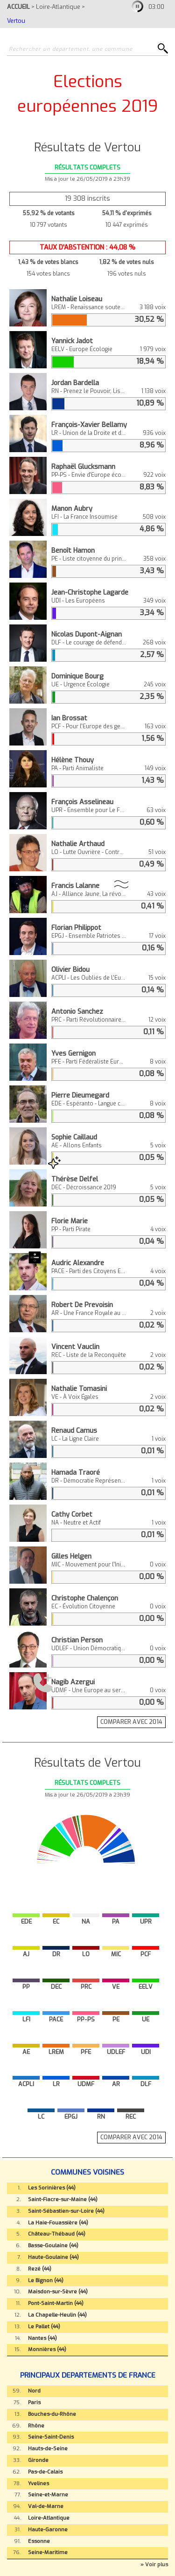 This screenshot has height=2576, width=175. What do you see at coordinates (121, 884) in the screenshot?
I see `indicates approximate or estimated value` at bounding box center [121, 884].